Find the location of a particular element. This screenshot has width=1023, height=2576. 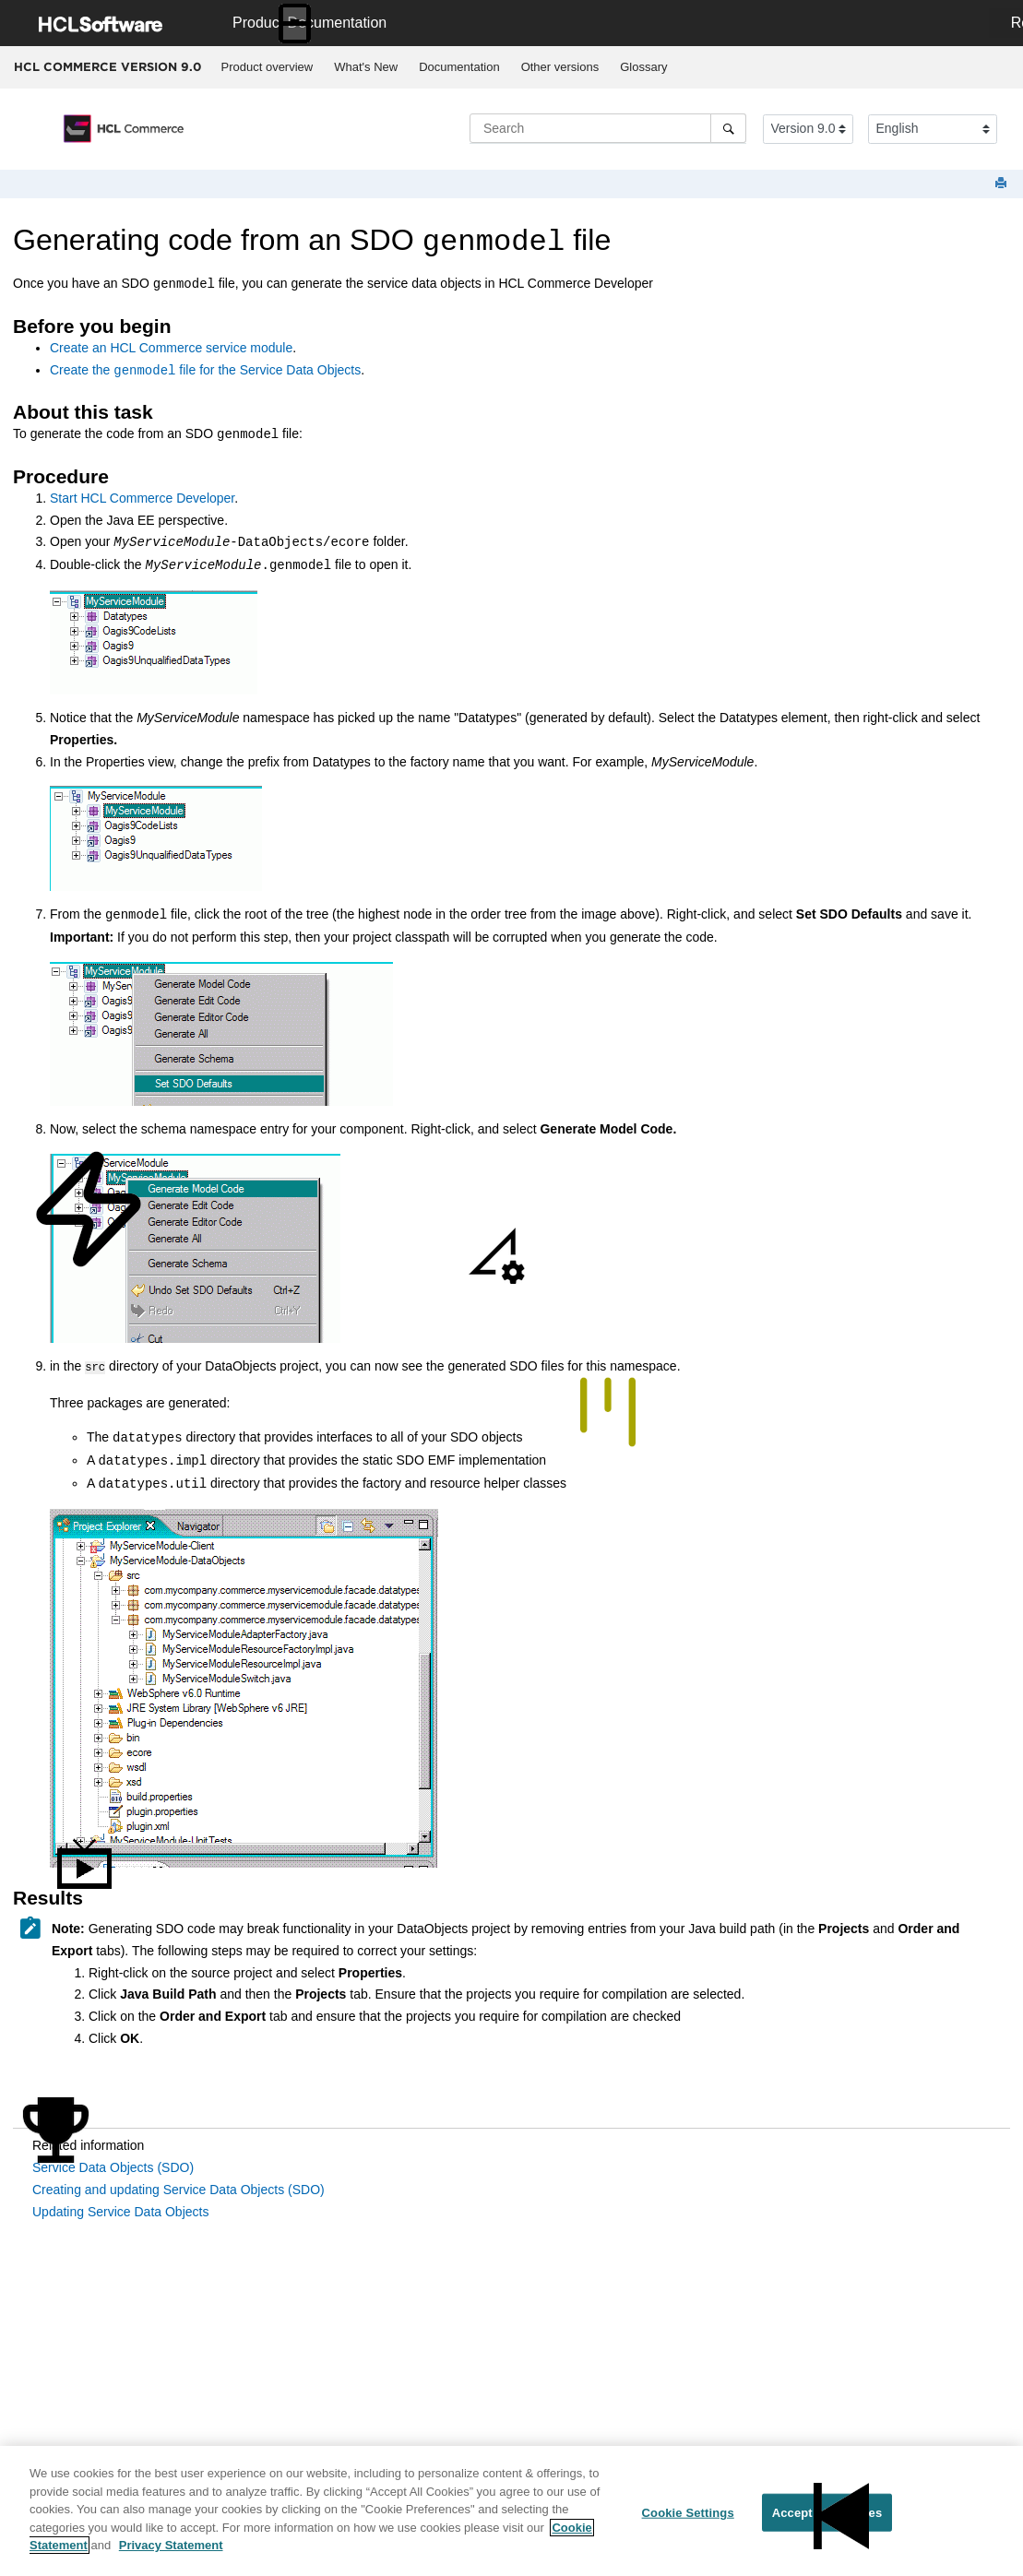

configure data connection settings is located at coordinates (496, 1255).